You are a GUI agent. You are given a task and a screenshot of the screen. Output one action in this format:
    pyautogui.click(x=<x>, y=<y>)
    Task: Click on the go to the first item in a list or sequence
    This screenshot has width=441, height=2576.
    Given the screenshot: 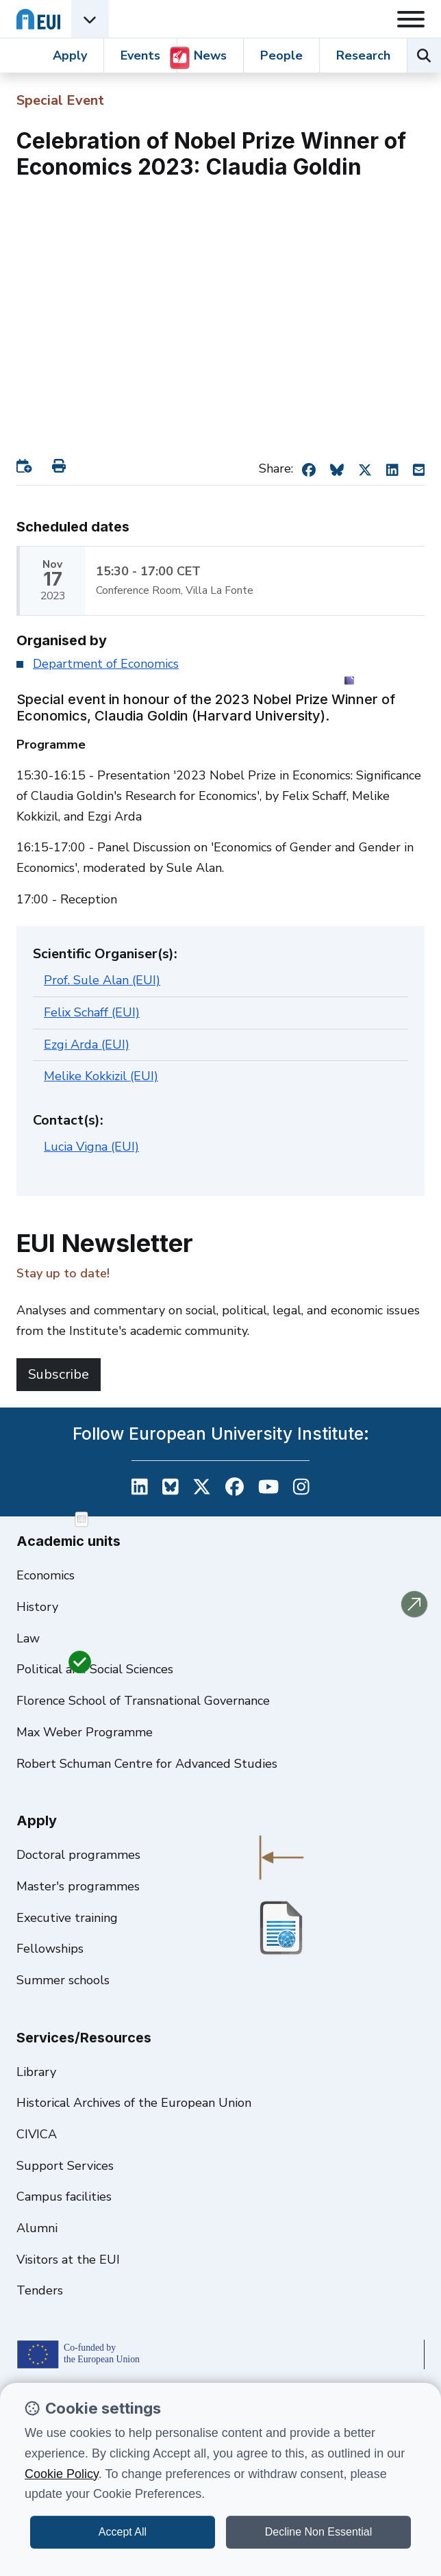 What is the action you would take?
    pyautogui.click(x=281, y=1858)
    